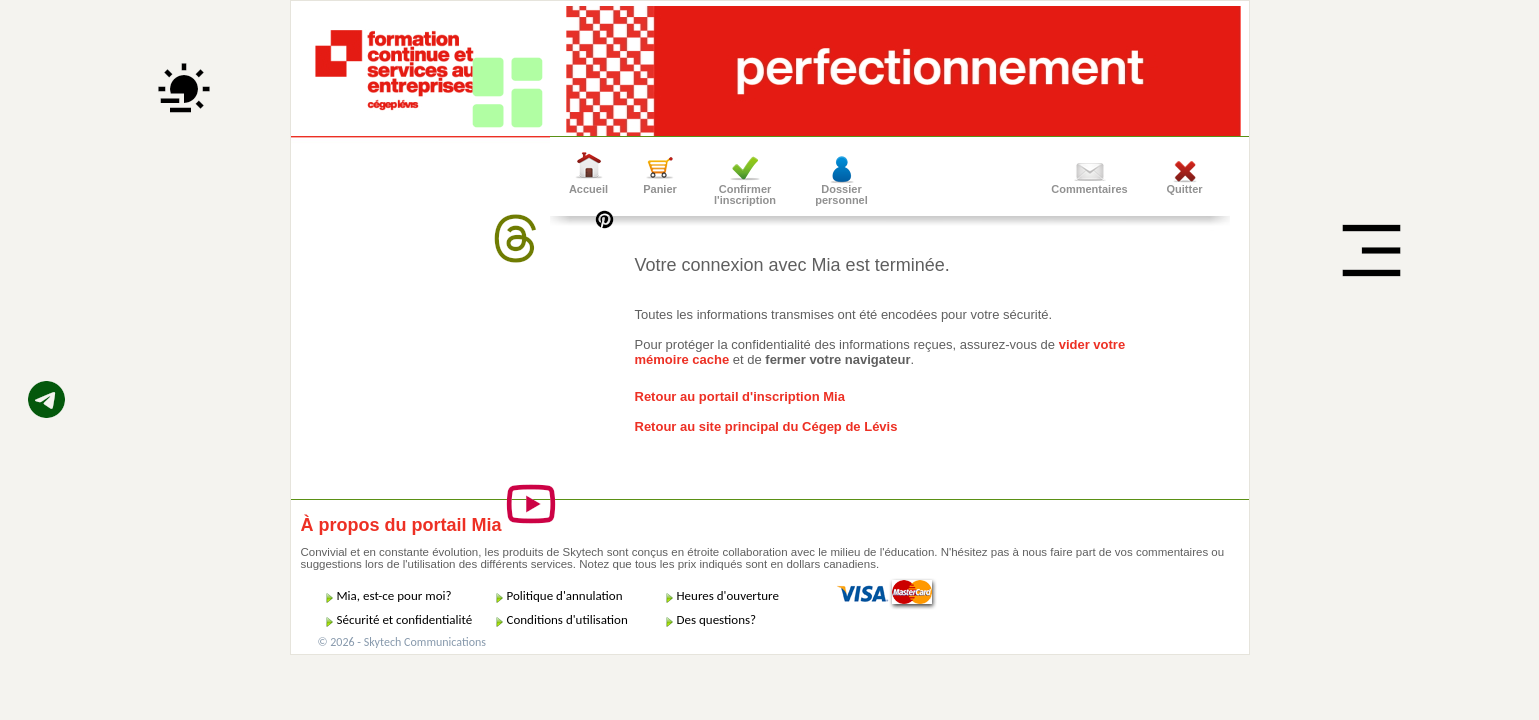  I want to click on indicates foggy or hazy weather conditions, so click(184, 89).